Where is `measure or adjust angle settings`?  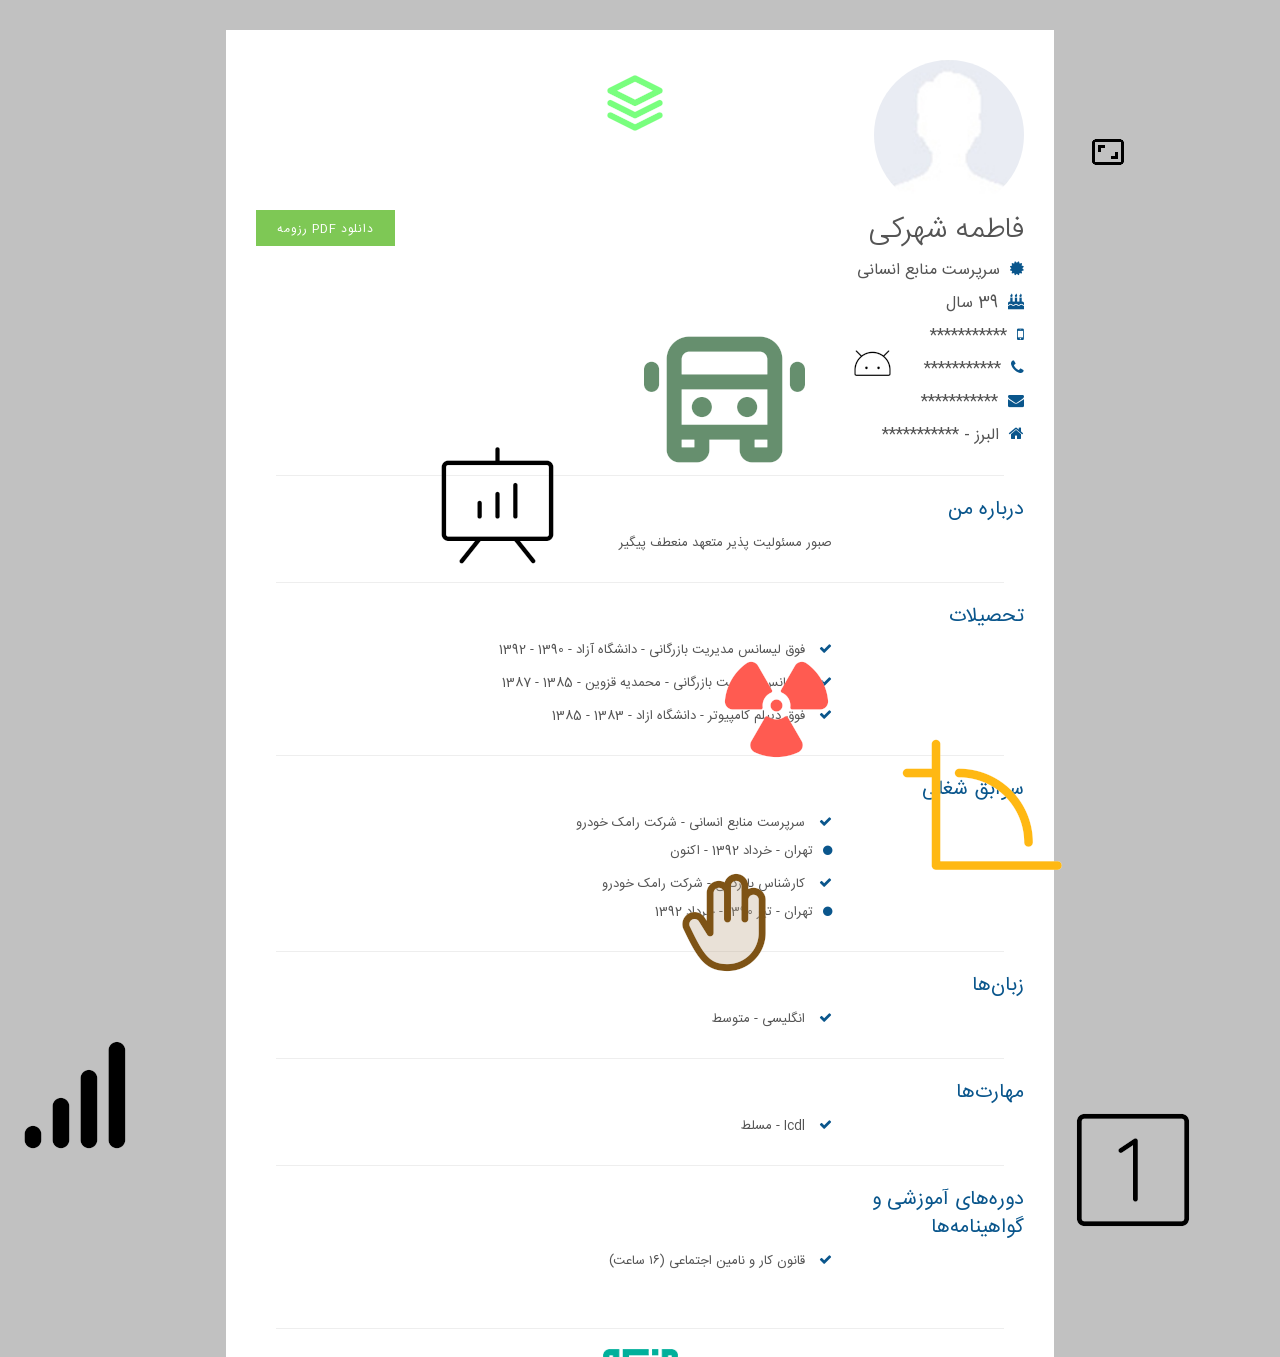
measure or adjust angle settings is located at coordinates (976, 813).